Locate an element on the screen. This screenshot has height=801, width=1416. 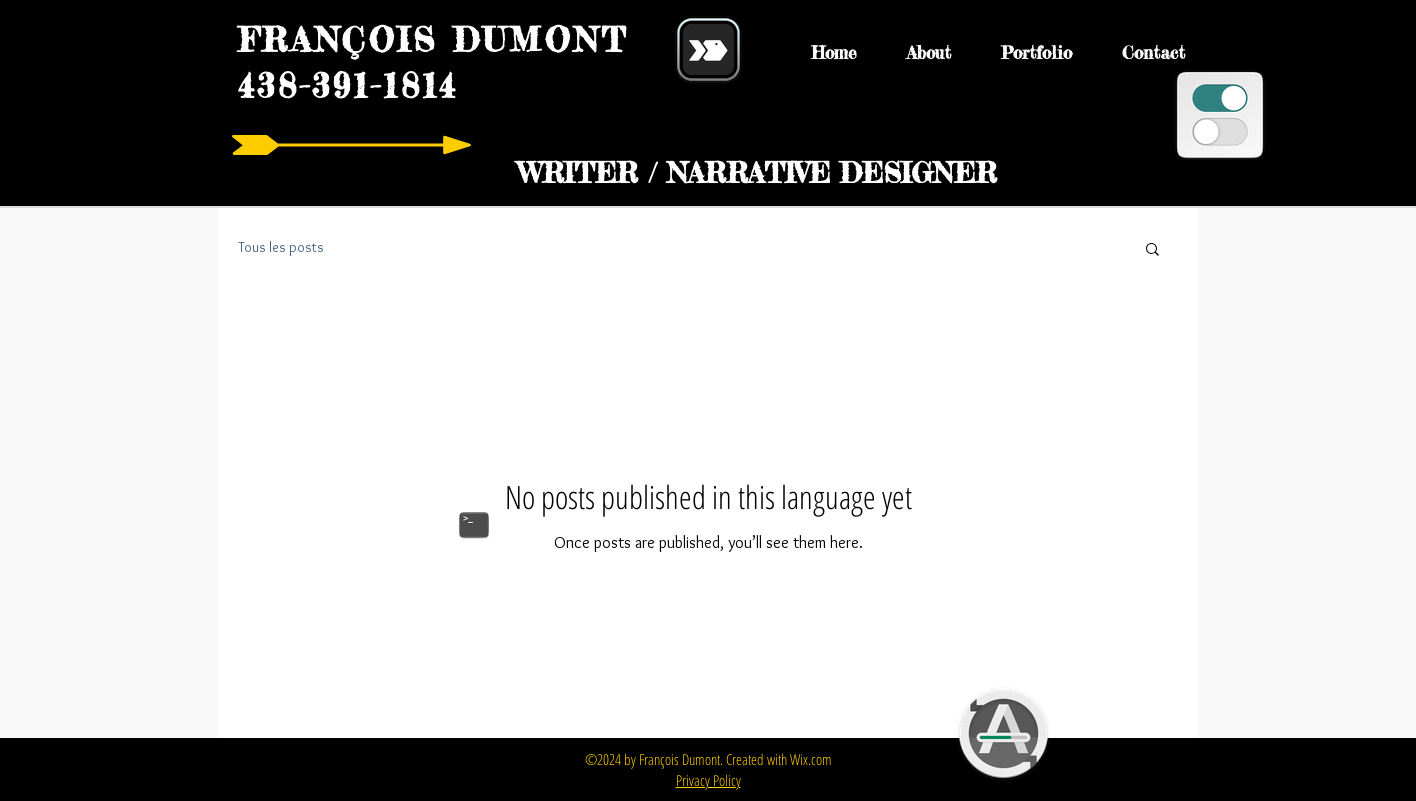
open system software update application is located at coordinates (1003, 733).